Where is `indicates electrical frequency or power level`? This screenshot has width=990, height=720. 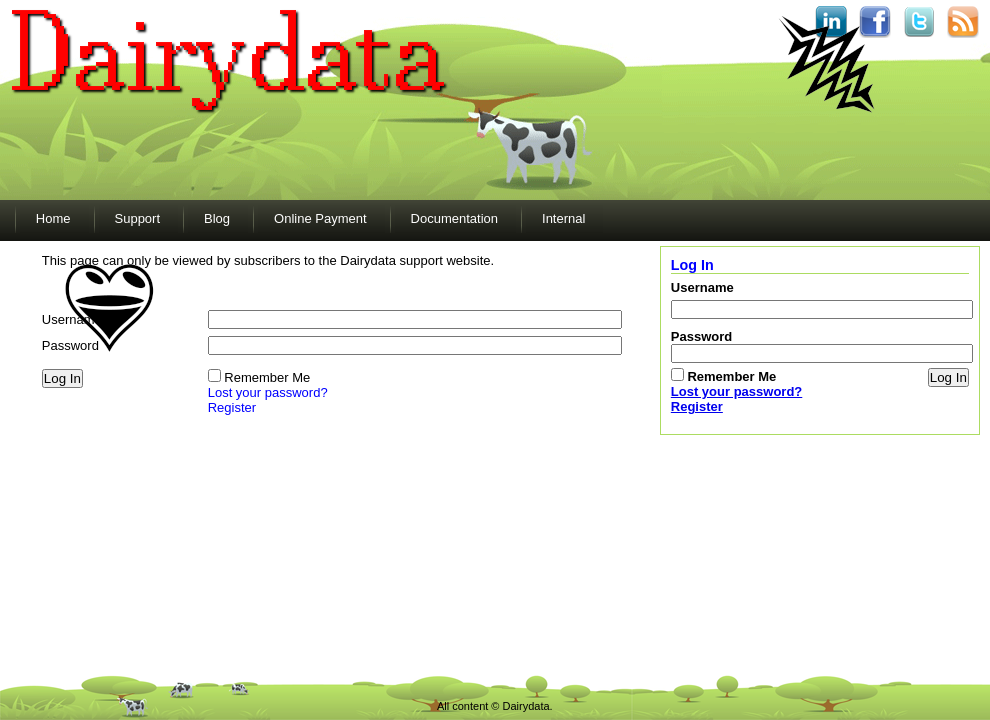
indicates electrical frequency or power level is located at coordinates (826, 63).